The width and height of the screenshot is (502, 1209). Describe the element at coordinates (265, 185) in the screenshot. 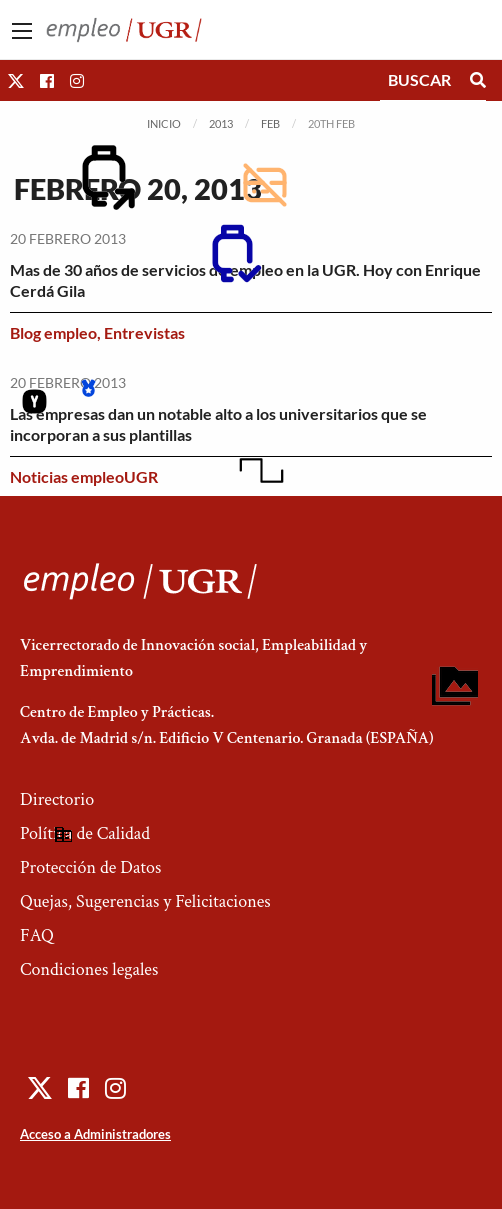

I see `payment method disabled or unavailable` at that location.